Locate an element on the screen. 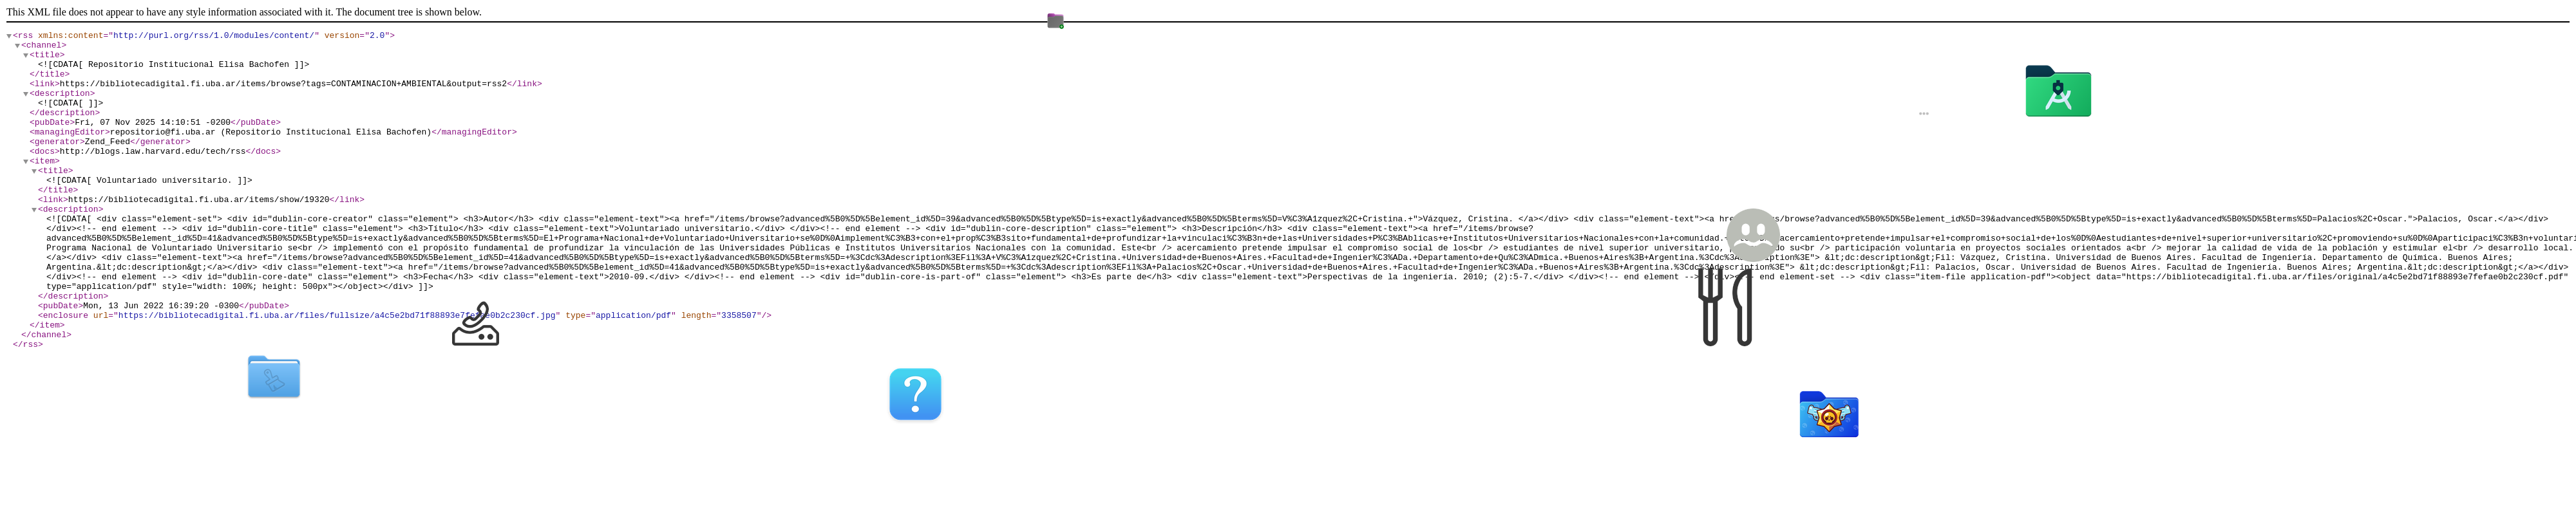  indicates a help or information dialog is located at coordinates (915, 395).